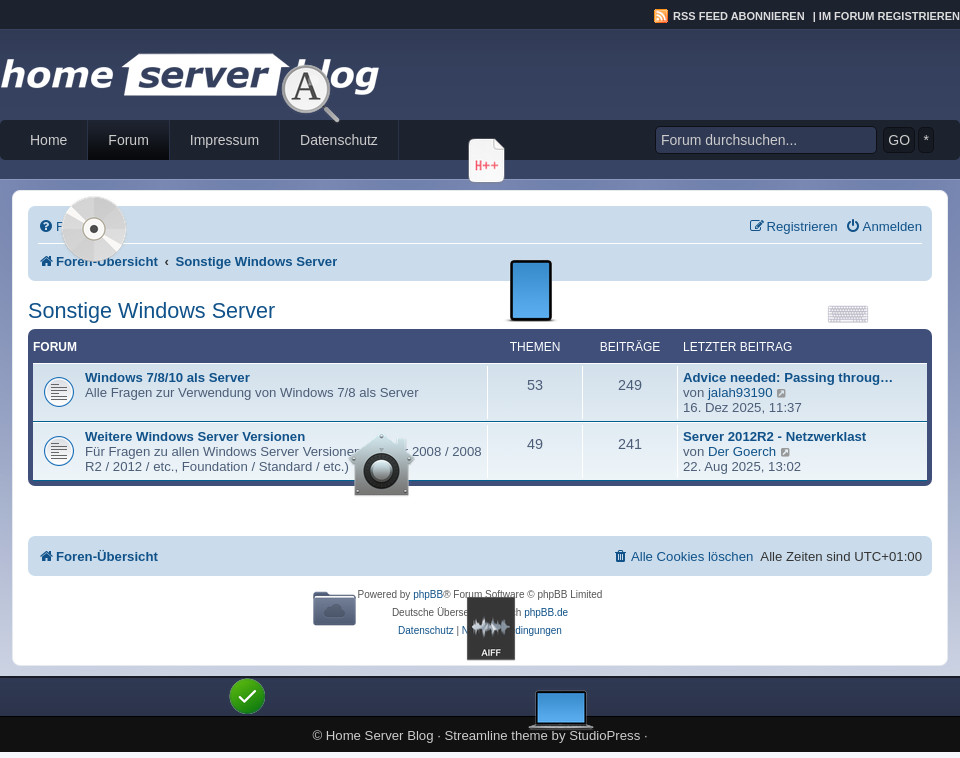 Image resolution: width=960 pixels, height=758 pixels. I want to click on access FileVault disk encryption settings, so click(381, 463).